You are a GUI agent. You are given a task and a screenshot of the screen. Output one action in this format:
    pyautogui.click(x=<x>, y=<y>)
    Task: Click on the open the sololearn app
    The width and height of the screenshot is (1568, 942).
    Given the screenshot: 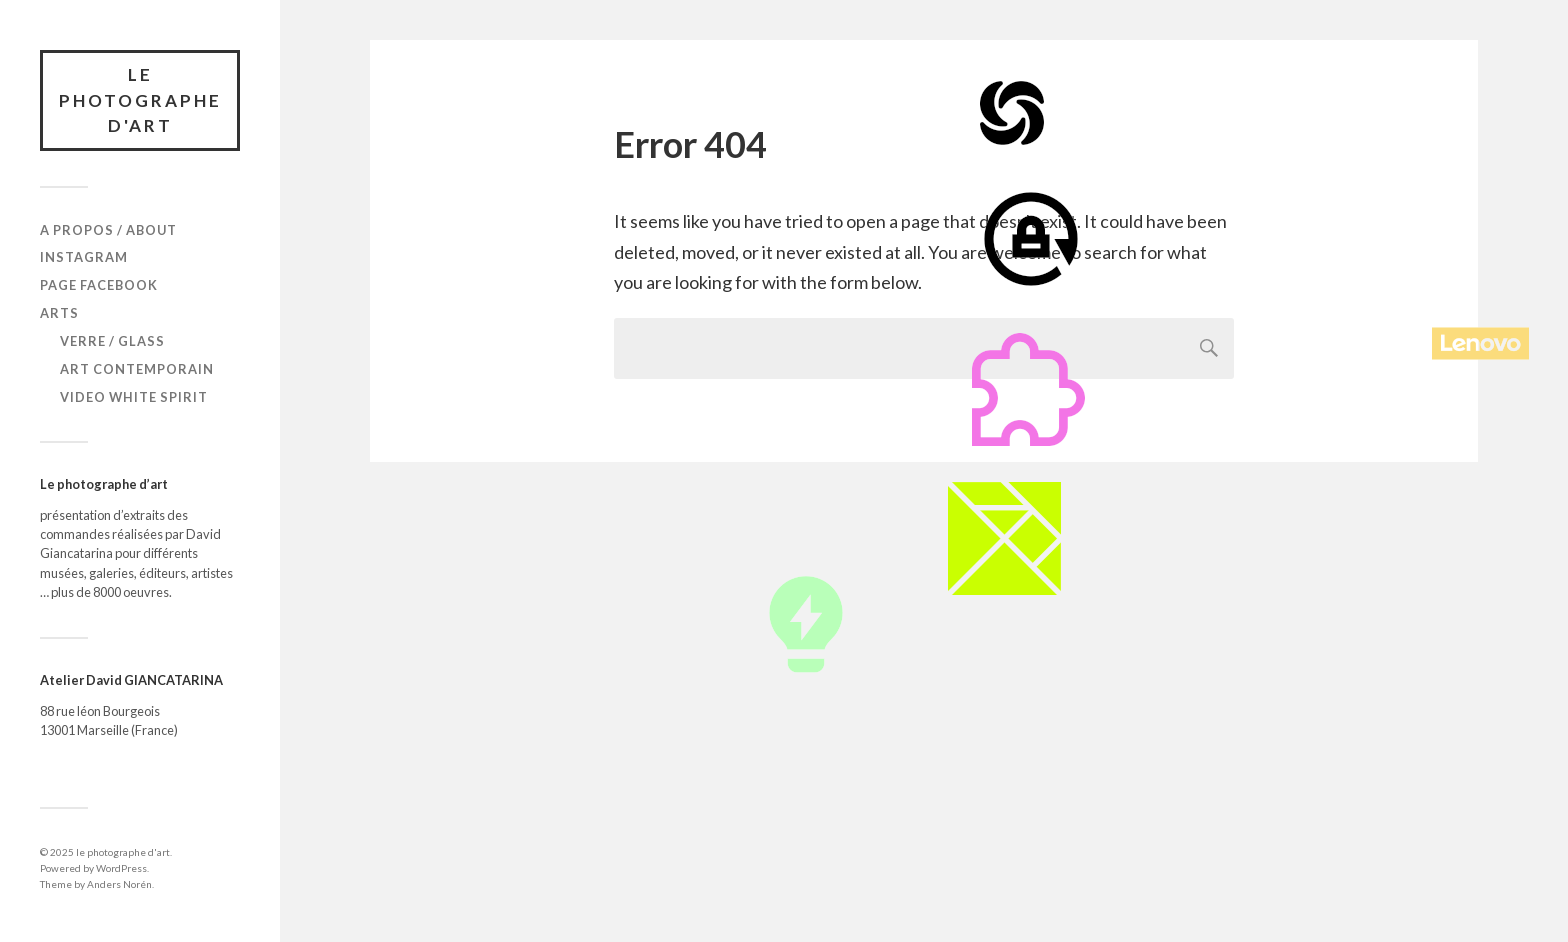 What is the action you would take?
    pyautogui.click(x=1012, y=113)
    